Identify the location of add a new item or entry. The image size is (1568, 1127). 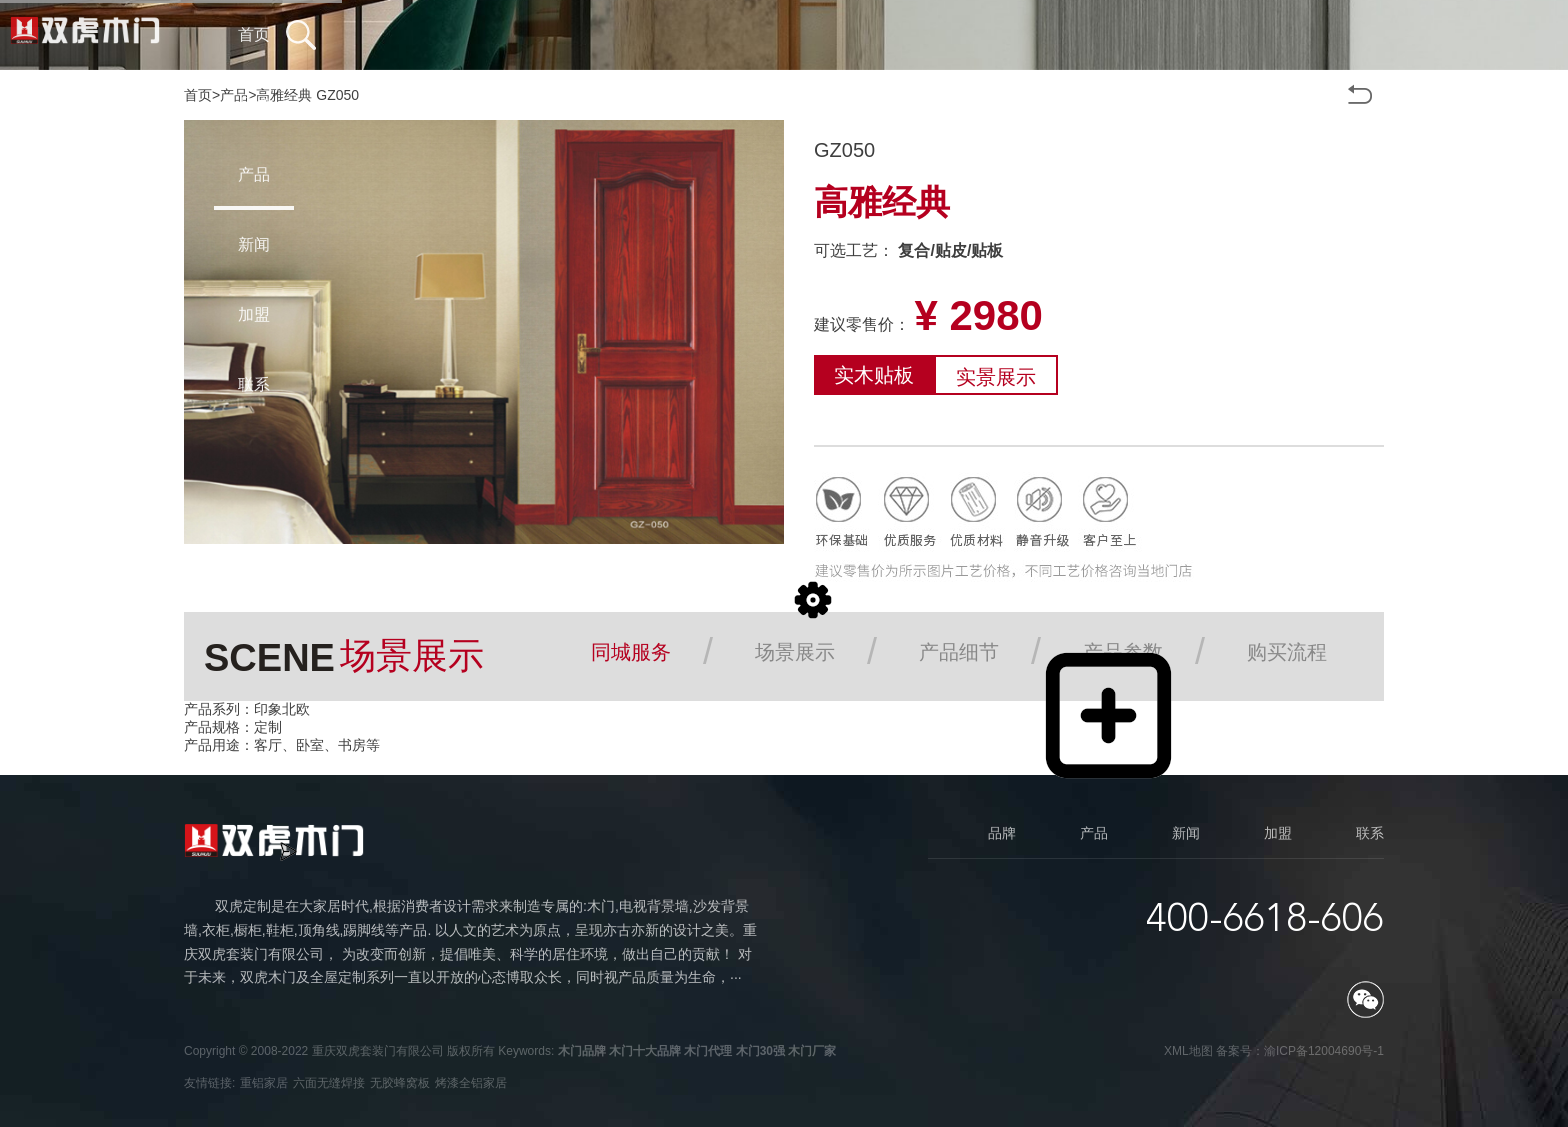
(1108, 715).